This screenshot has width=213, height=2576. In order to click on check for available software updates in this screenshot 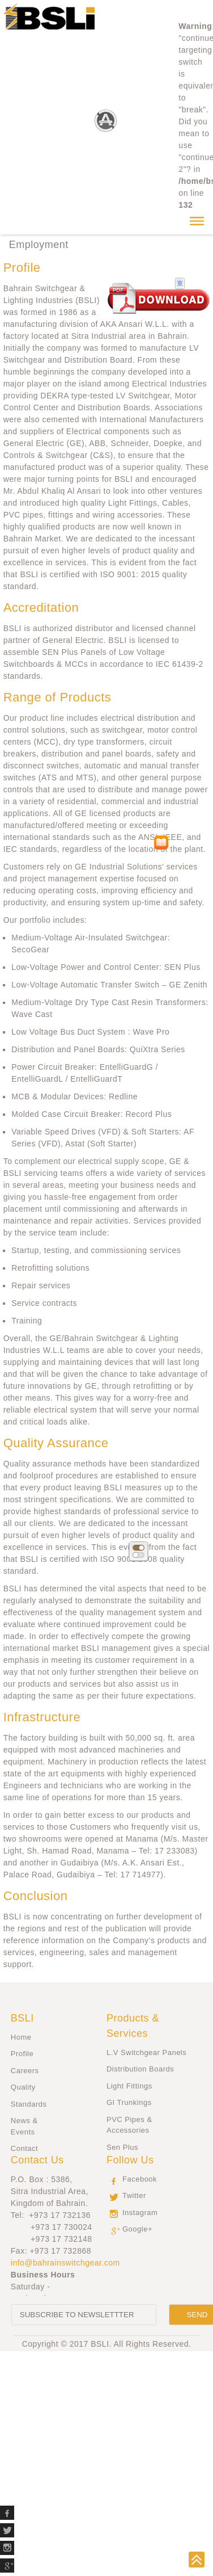, I will do `click(105, 120)`.